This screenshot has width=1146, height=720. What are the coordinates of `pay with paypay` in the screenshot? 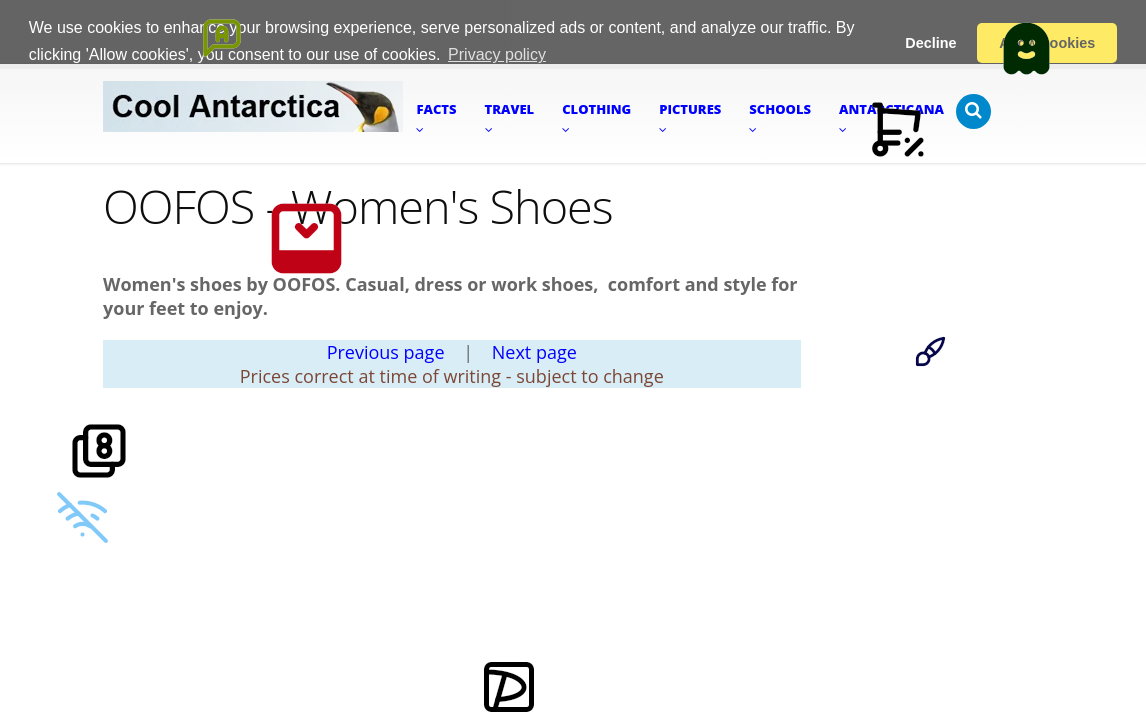 It's located at (509, 687).